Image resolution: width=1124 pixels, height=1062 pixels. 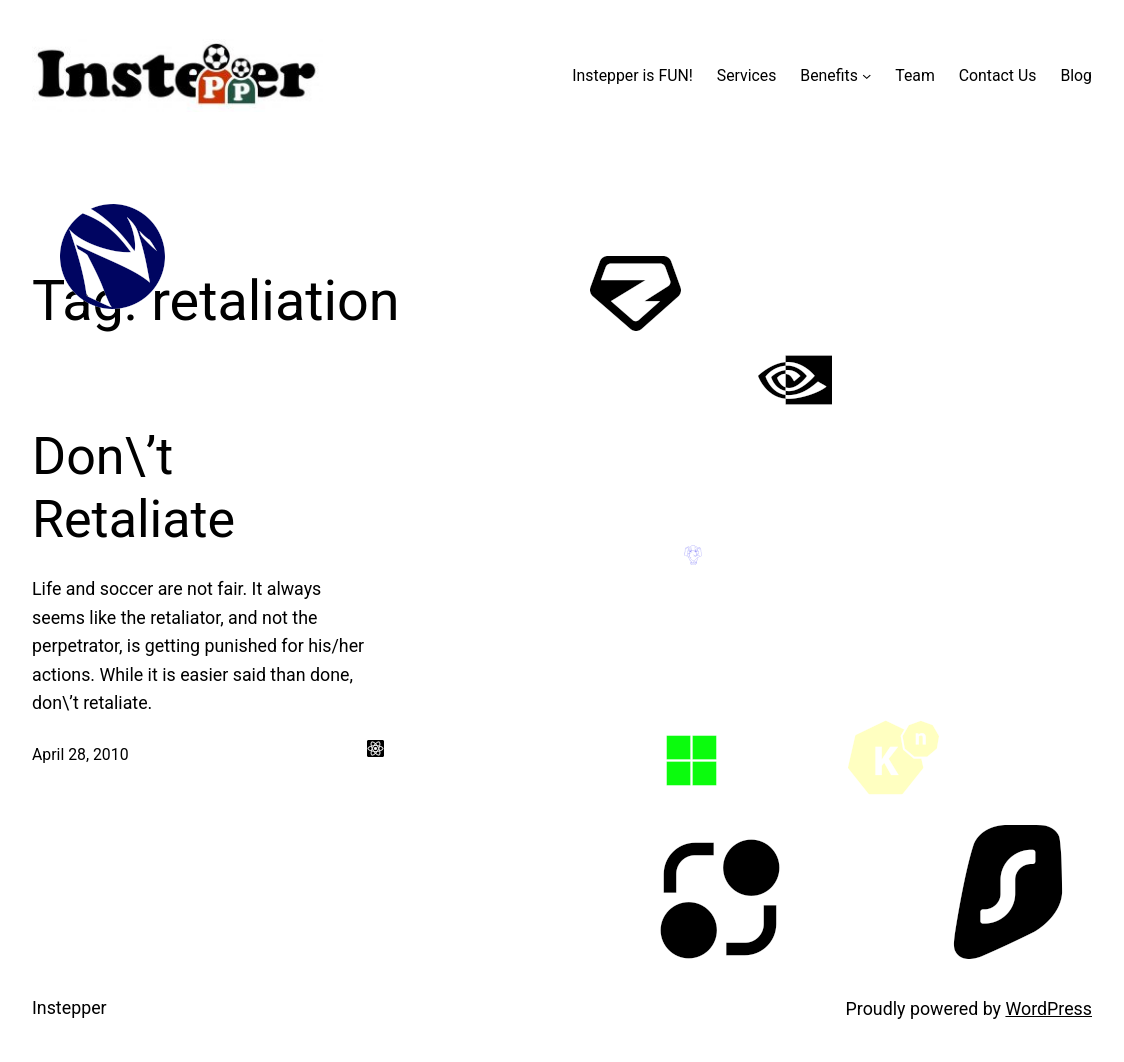 I want to click on visit protondb website for linux gaming compatibility, so click(x=375, y=748).